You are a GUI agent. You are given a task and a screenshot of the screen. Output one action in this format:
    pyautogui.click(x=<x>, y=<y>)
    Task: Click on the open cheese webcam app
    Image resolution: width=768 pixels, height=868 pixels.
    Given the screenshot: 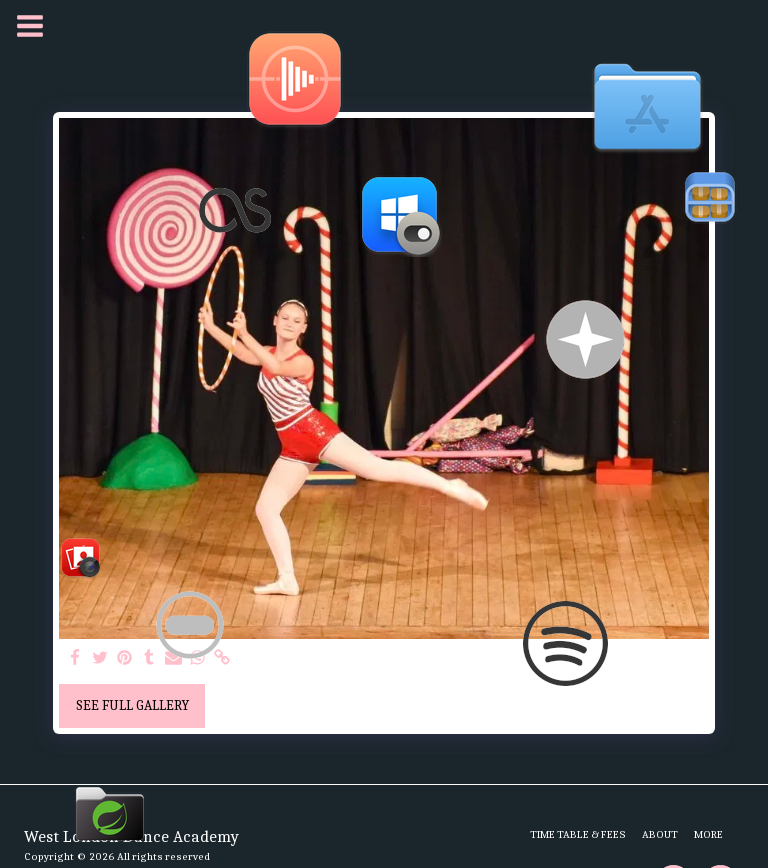 What is the action you would take?
    pyautogui.click(x=80, y=557)
    